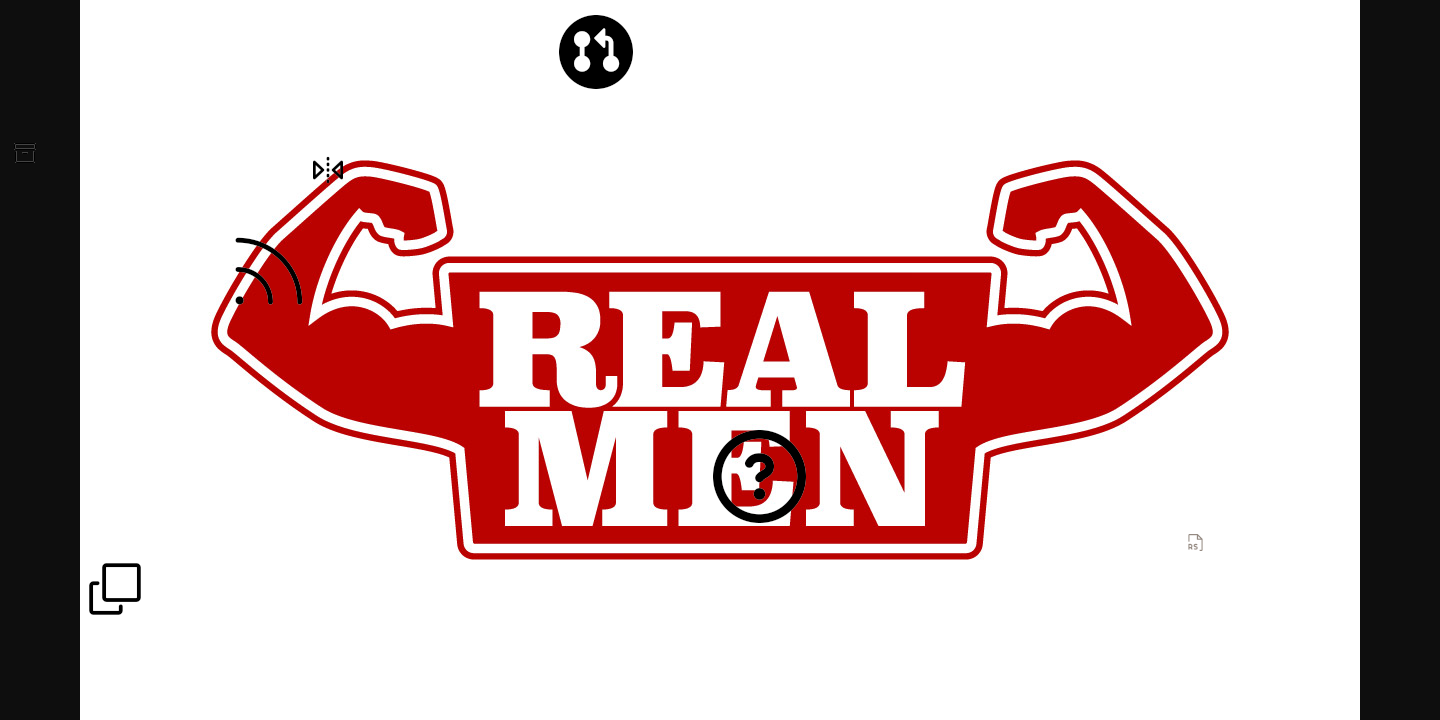 Image resolution: width=1440 pixels, height=720 pixels. What do you see at coordinates (1195, 542) in the screenshot?
I see `a Rust source code file` at bounding box center [1195, 542].